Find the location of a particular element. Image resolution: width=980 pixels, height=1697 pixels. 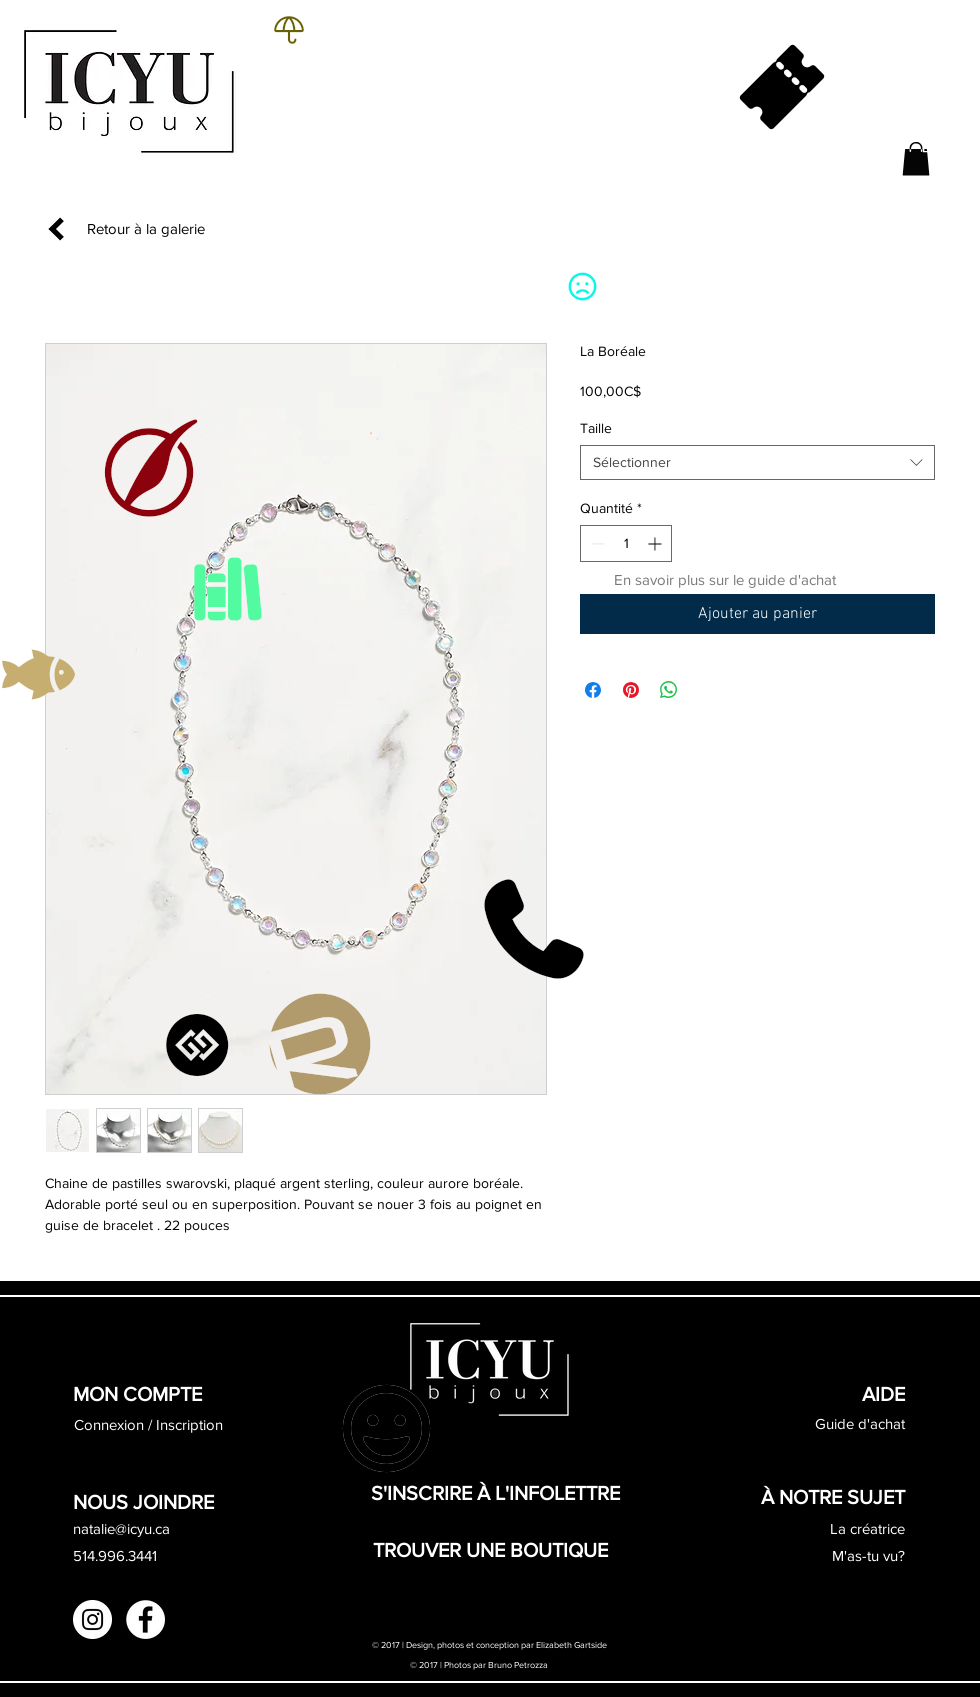

view your tickets or passes is located at coordinates (782, 87).